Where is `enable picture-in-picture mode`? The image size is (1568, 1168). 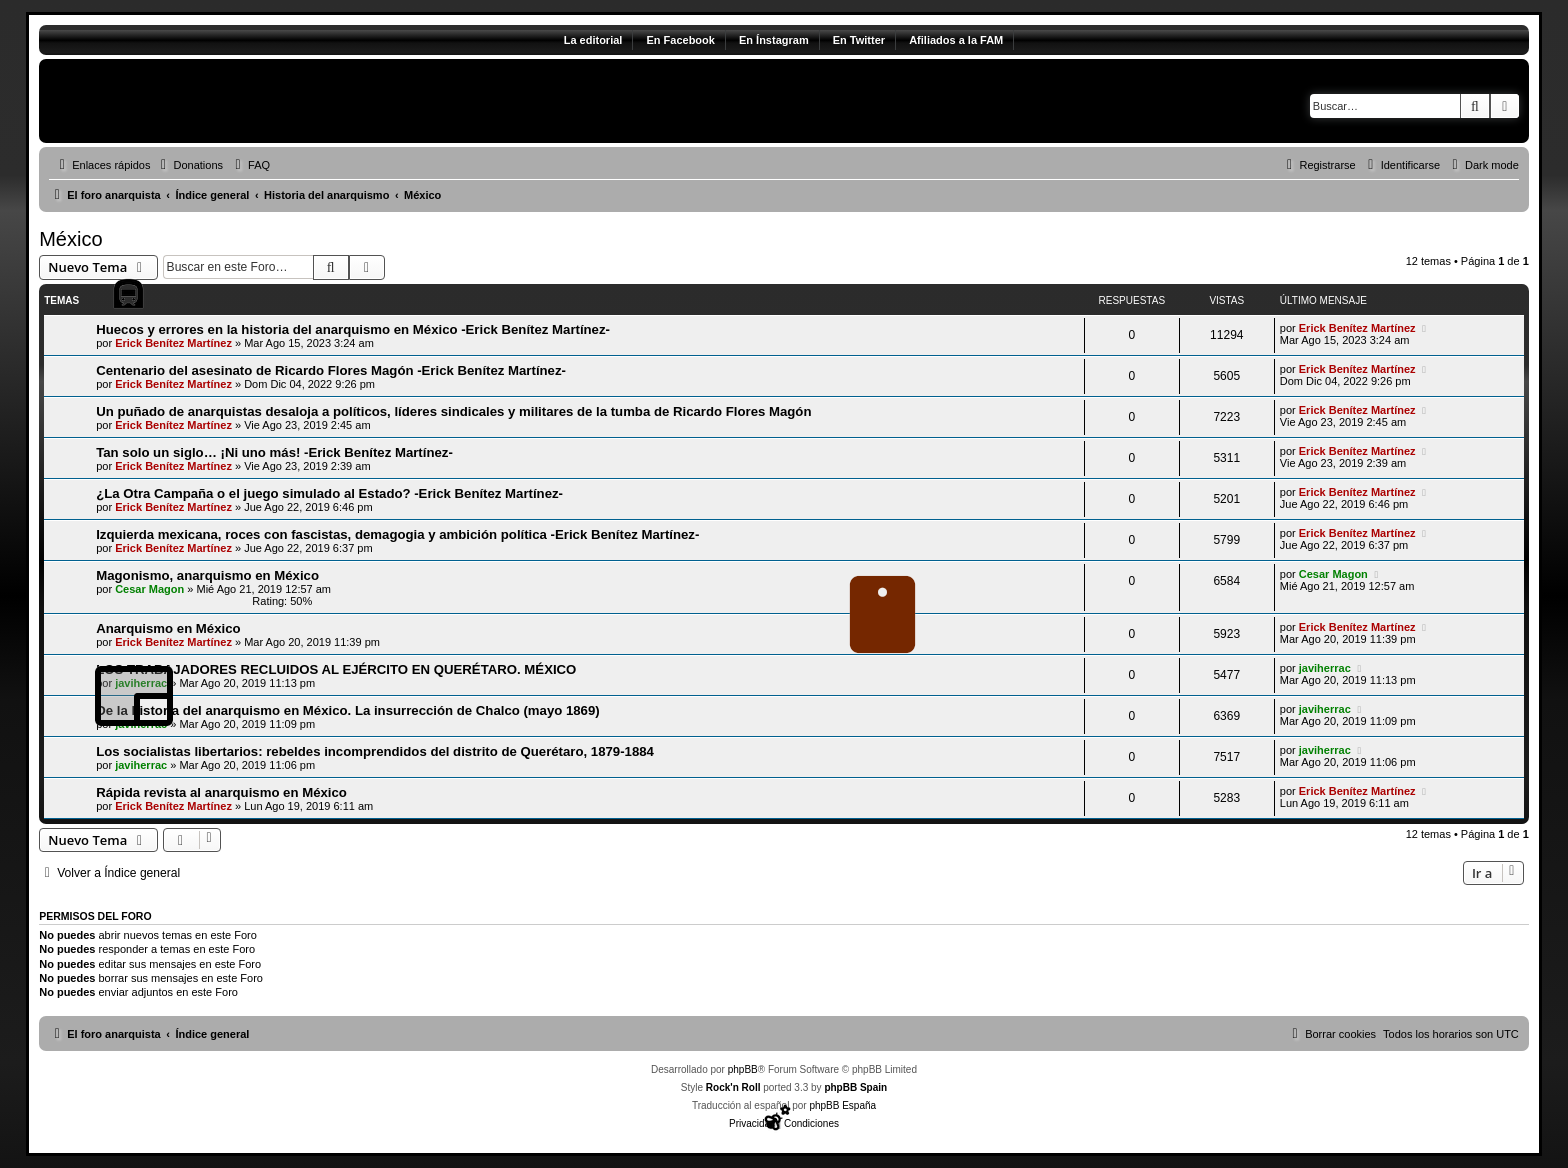
enable picture-in-picture mode is located at coordinates (134, 696).